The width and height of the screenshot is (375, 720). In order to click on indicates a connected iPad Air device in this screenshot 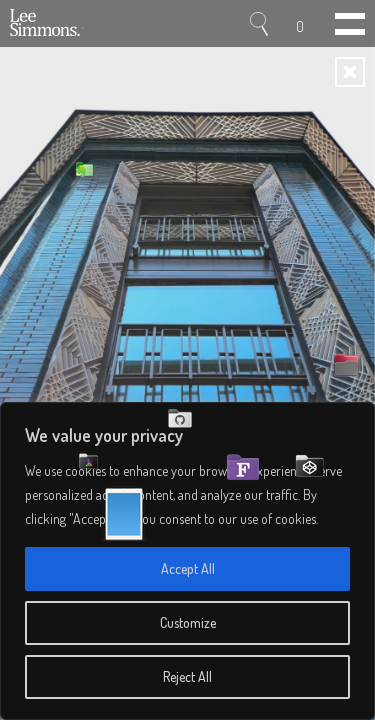, I will do `click(124, 514)`.